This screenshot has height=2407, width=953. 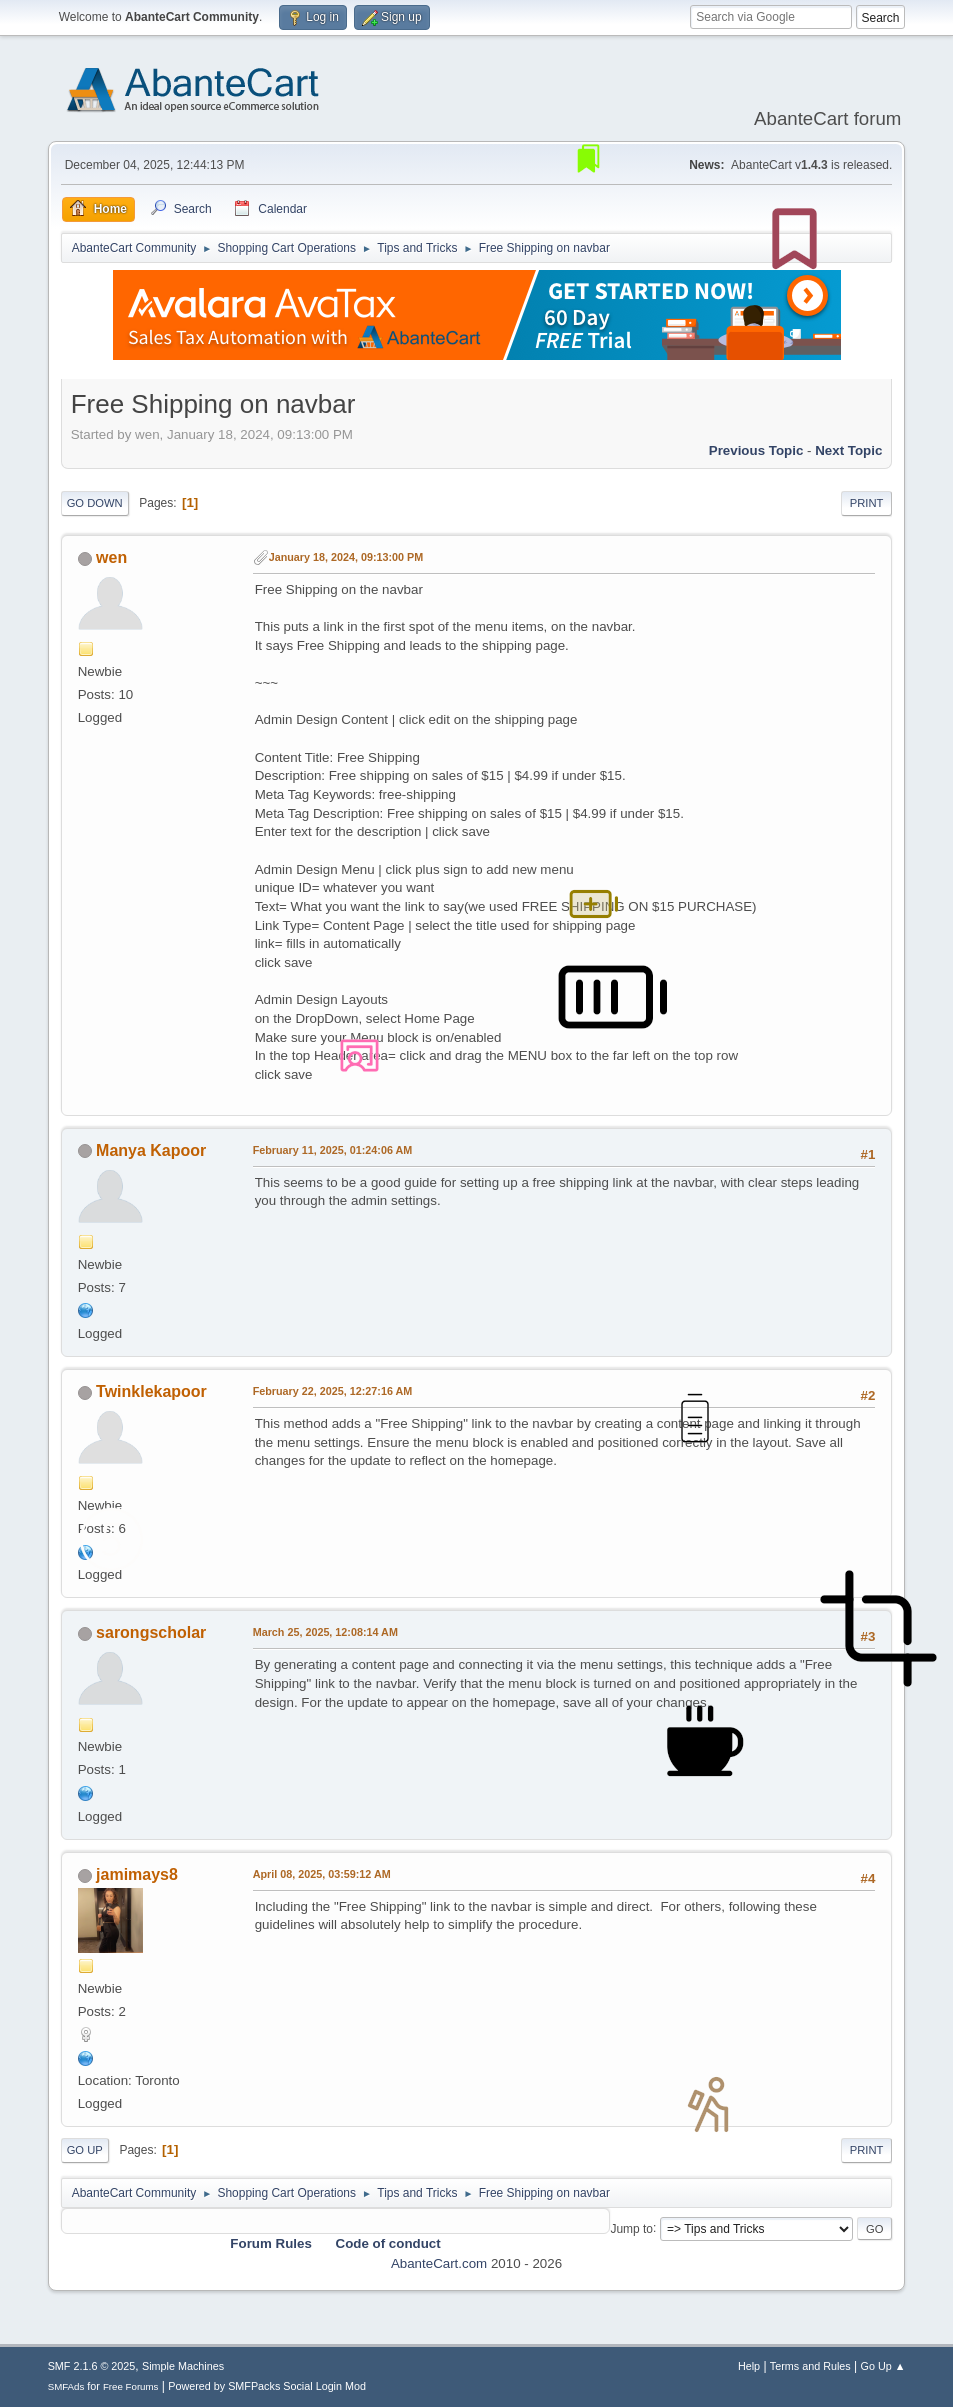 I want to click on access teaching or presentation mode, so click(x=359, y=1055).